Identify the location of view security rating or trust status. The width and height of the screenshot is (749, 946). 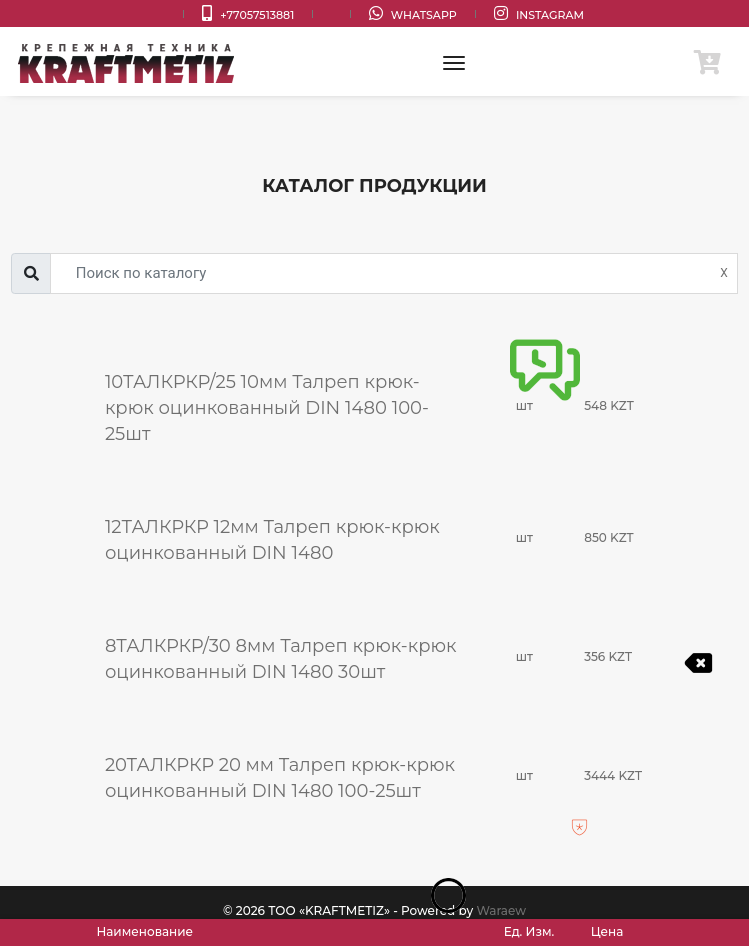
(579, 826).